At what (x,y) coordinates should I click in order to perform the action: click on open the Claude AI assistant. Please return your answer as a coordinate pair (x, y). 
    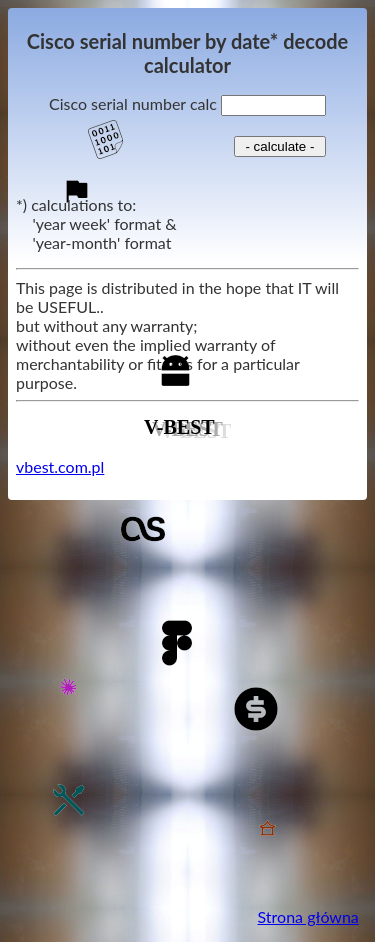
    Looking at the image, I should click on (68, 687).